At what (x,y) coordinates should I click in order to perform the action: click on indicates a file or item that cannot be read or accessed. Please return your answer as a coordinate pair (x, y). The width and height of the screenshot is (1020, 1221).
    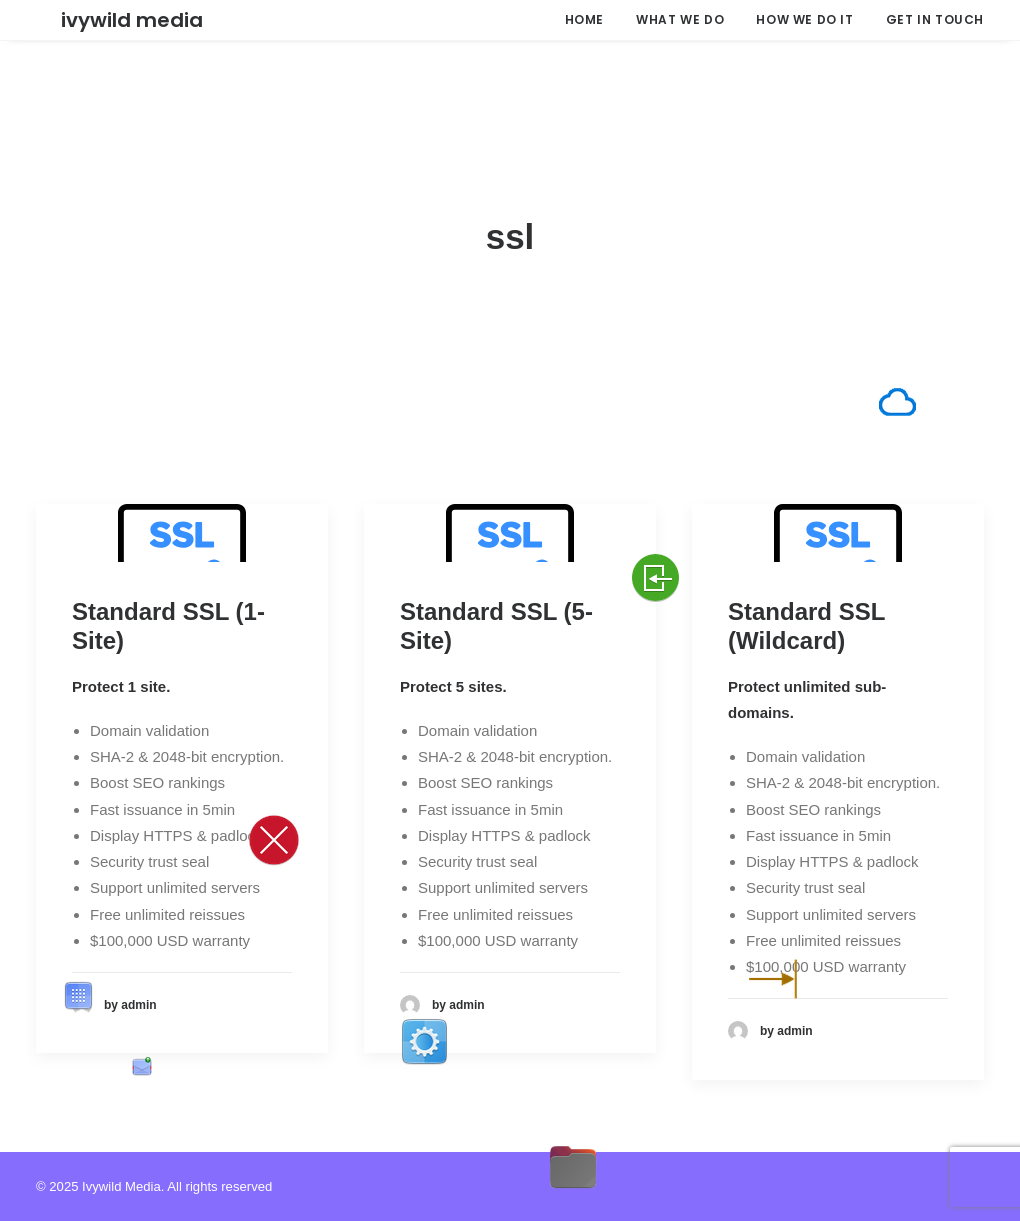
    Looking at the image, I should click on (274, 840).